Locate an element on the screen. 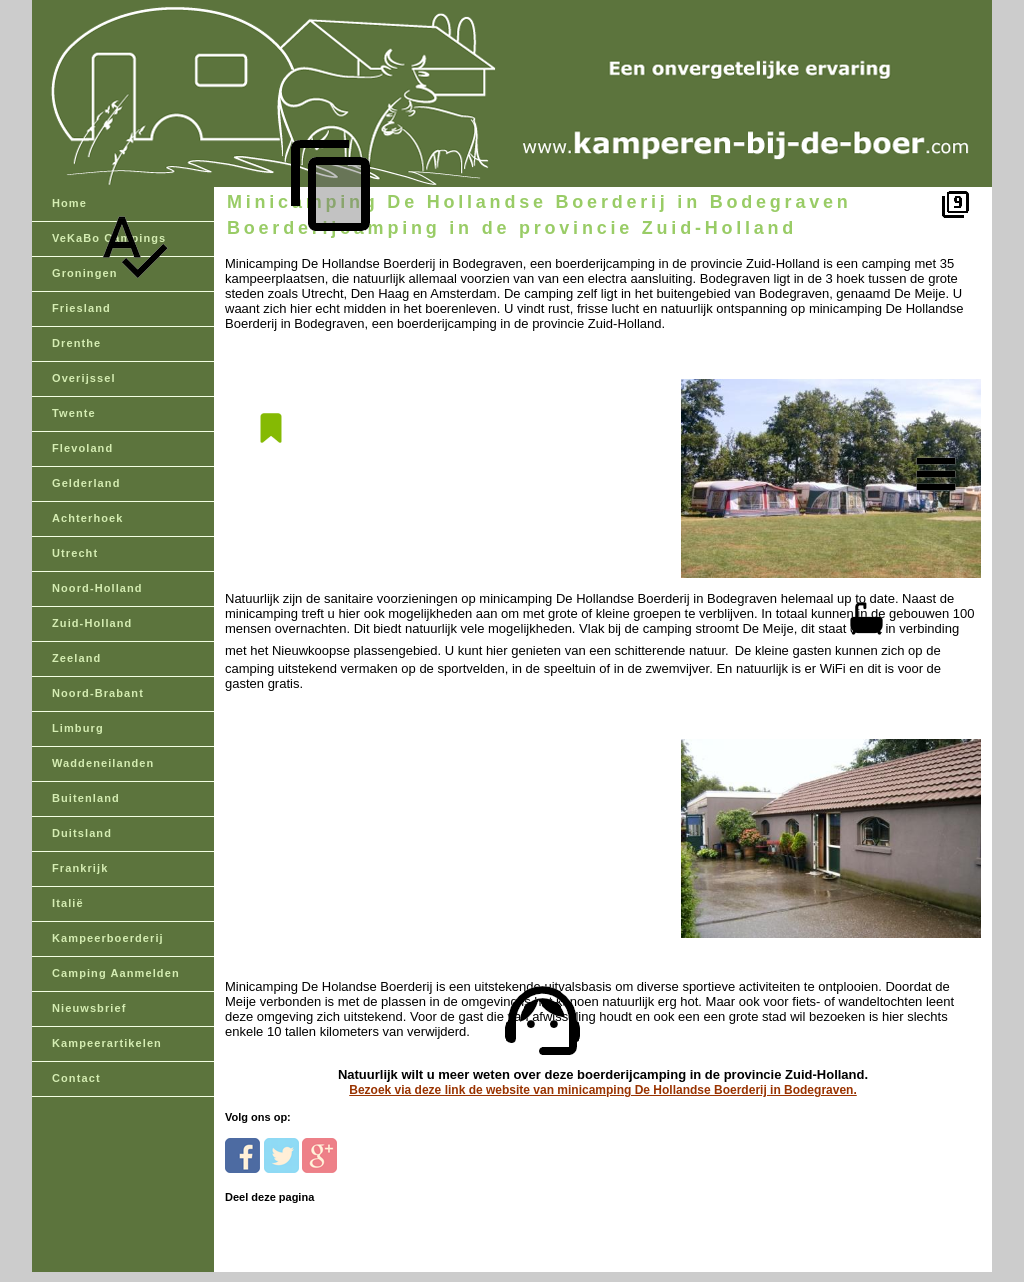 This screenshot has height=1282, width=1024. open navigation menu is located at coordinates (936, 474).